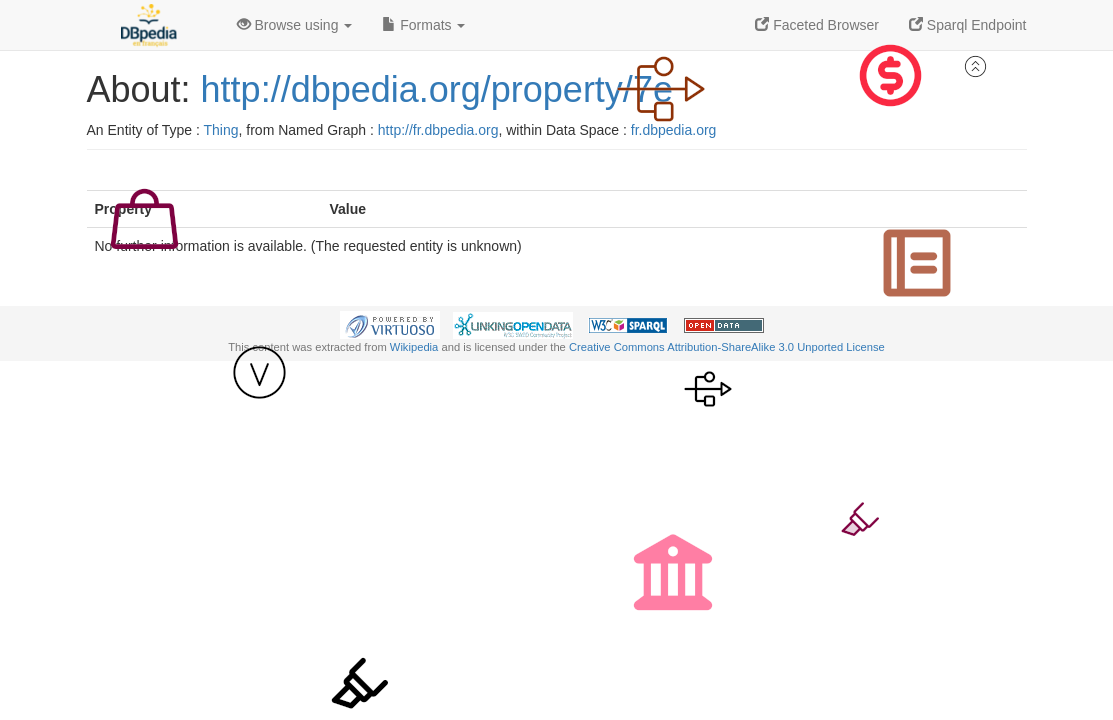 The image size is (1113, 720). What do you see at coordinates (917, 263) in the screenshot?
I see `open notes or notebook` at bounding box center [917, 263].